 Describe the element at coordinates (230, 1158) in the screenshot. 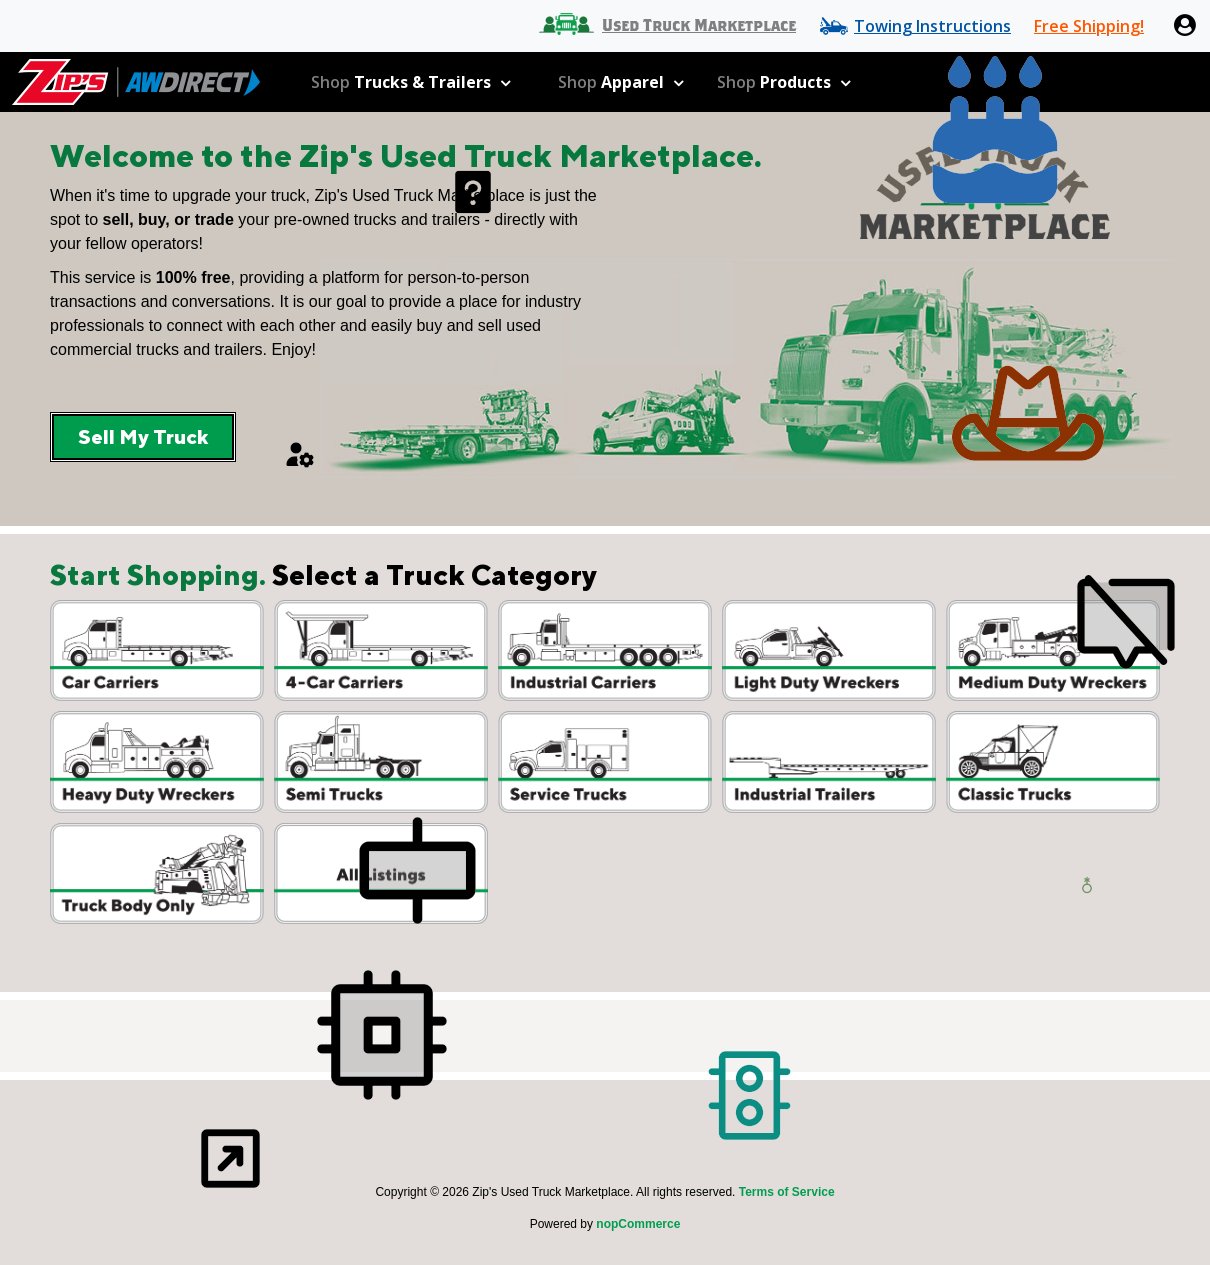

I see `open link in new window` at that location.